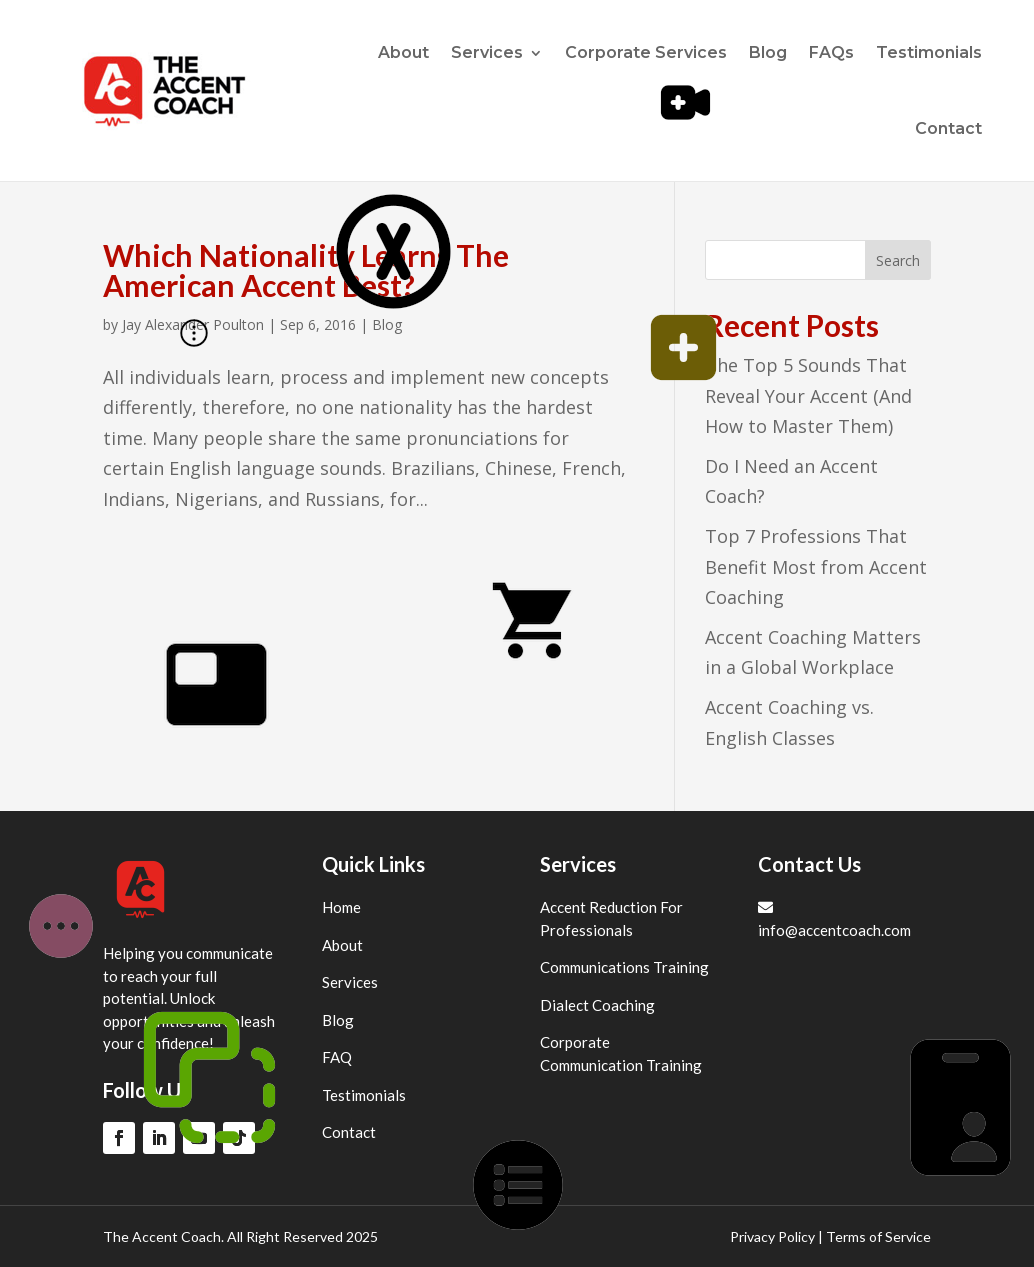 This screenshot has width=1034, height=1267. Describe the element at coordinates (960, 1107) in the screenshot. I see `view your profile or ID information` at that location.